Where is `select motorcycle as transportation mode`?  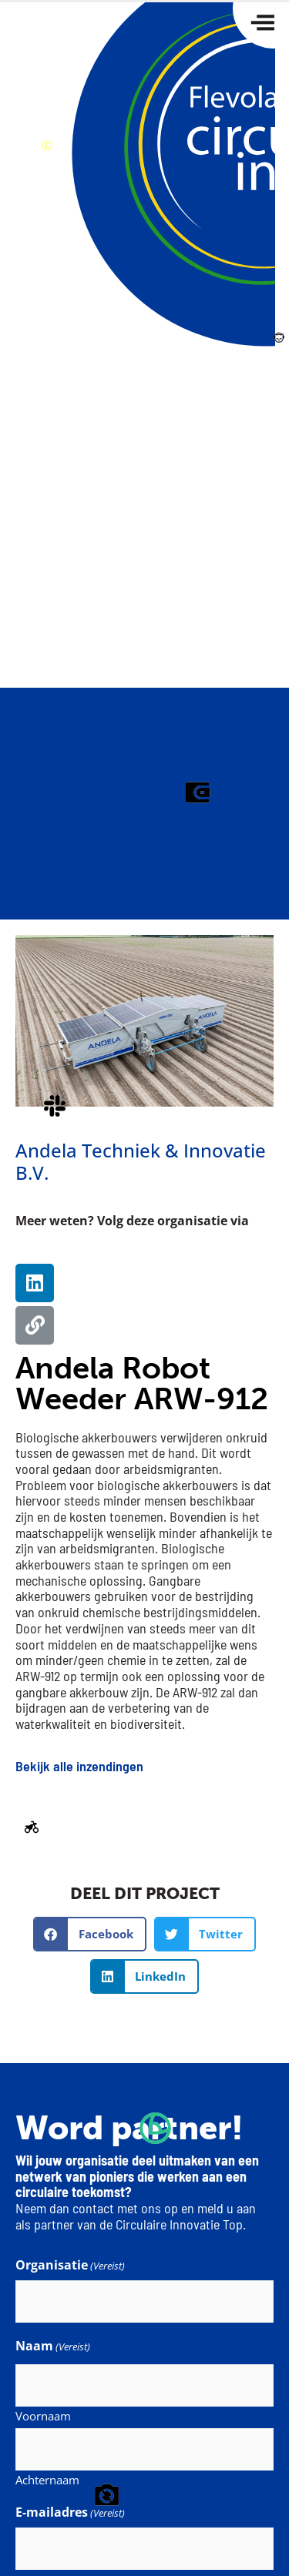 select motorcycle as transportation mode is located at coordinates (32, 1827).